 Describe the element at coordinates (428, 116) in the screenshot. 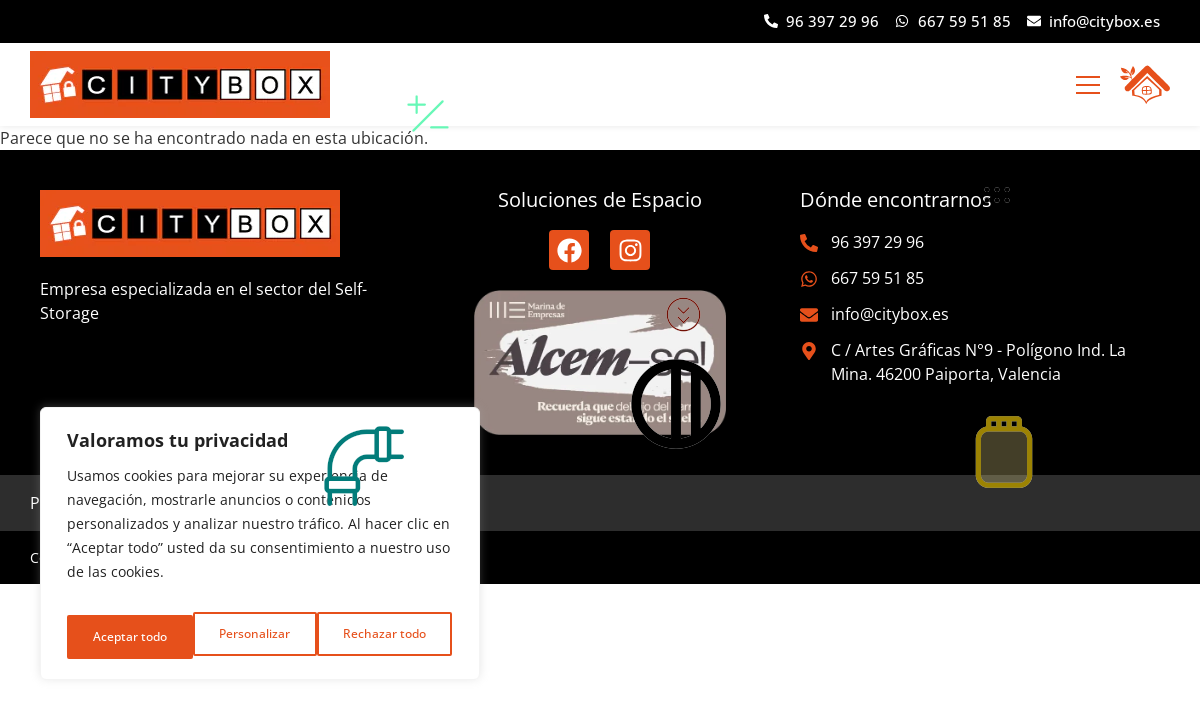

I see `toggle between adding and subtracting values` at that location.